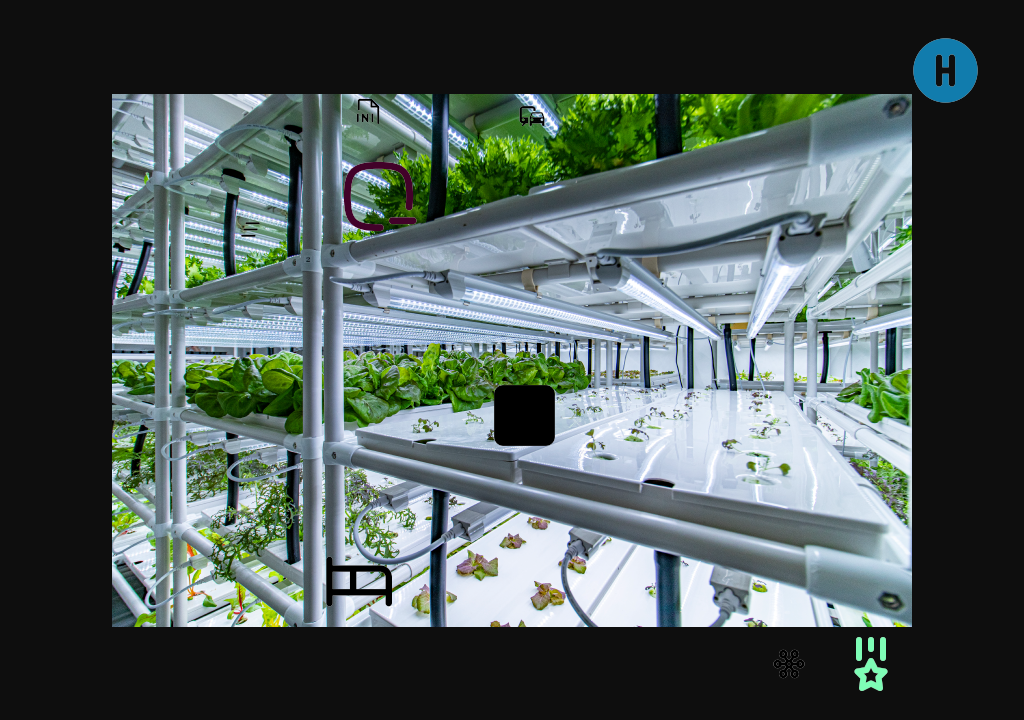 This screenshot has height=720, width=1024. What do you see at coordinates (378, 196) in the screenshot?
I see `remove item from selection` at bounding box center [378, 196].